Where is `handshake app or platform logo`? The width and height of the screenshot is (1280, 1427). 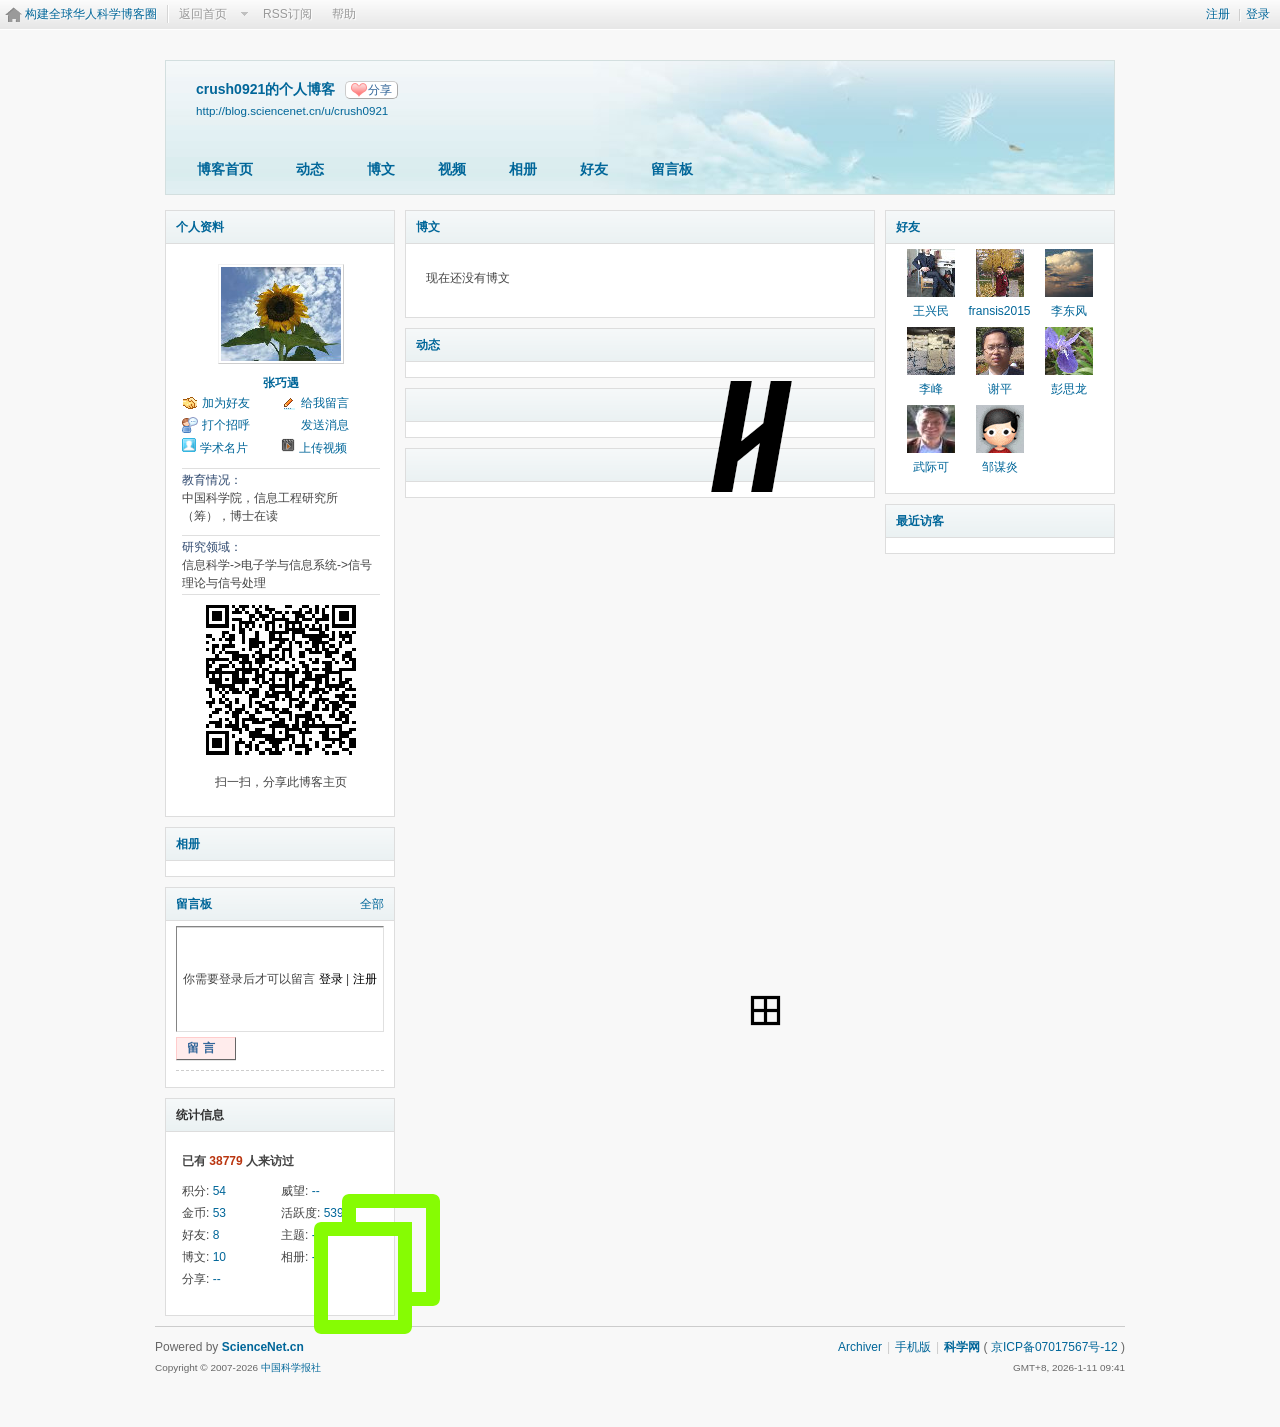
handshake app or platform logo is located at coordinates (751, 436).